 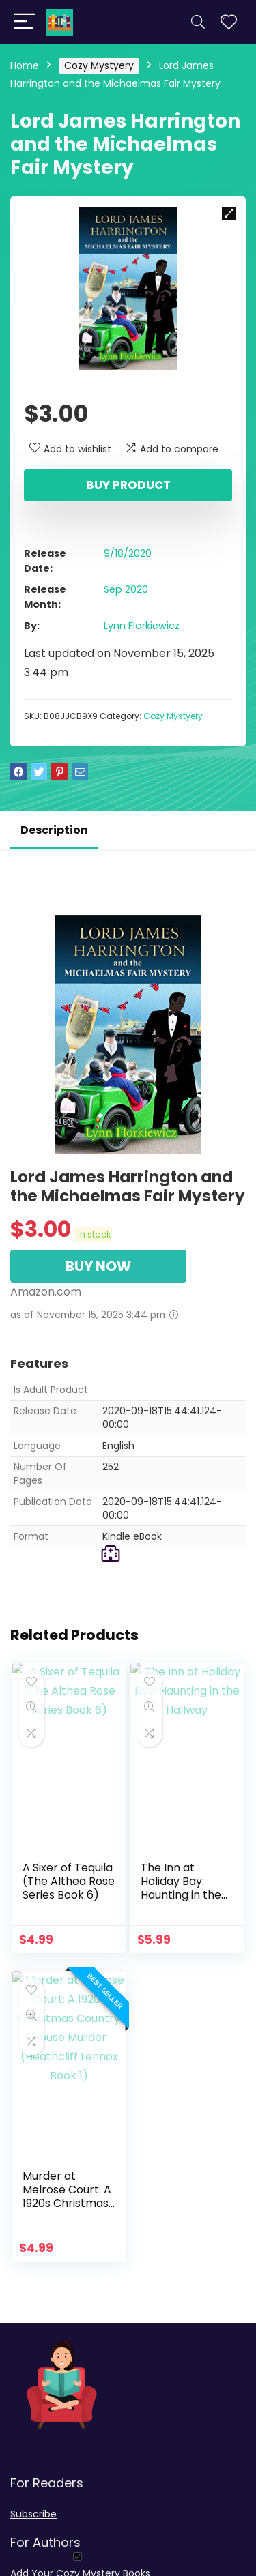 I want to click on view nearby hospitals or medical facilities, so click(x=111, y=1553).